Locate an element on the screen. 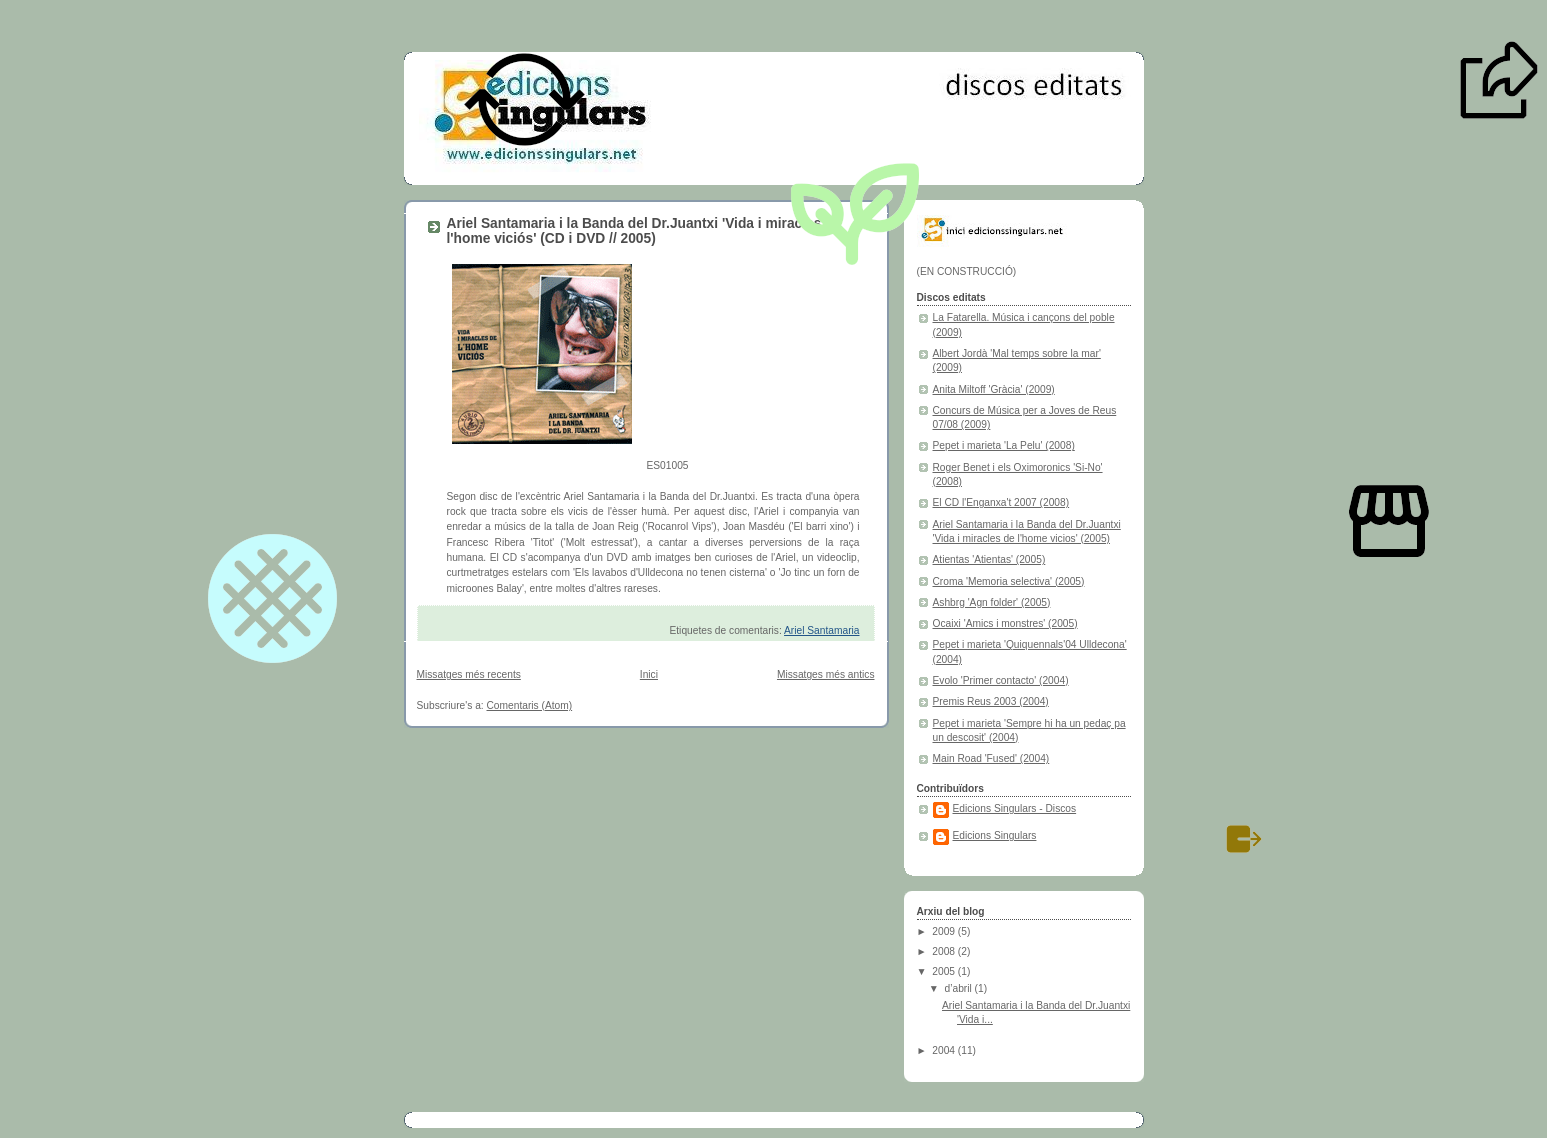 The height and width of the screenshot is (1138, 1547). share this file or content is located at coordinates (1499, 80).